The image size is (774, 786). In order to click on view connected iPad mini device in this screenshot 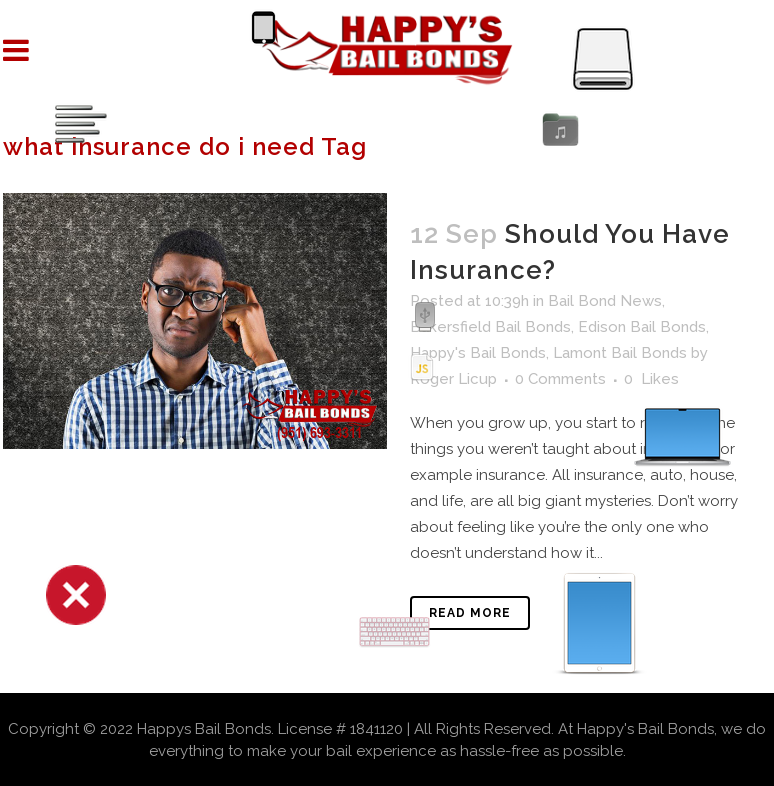, I will do `click(263, 27)`.